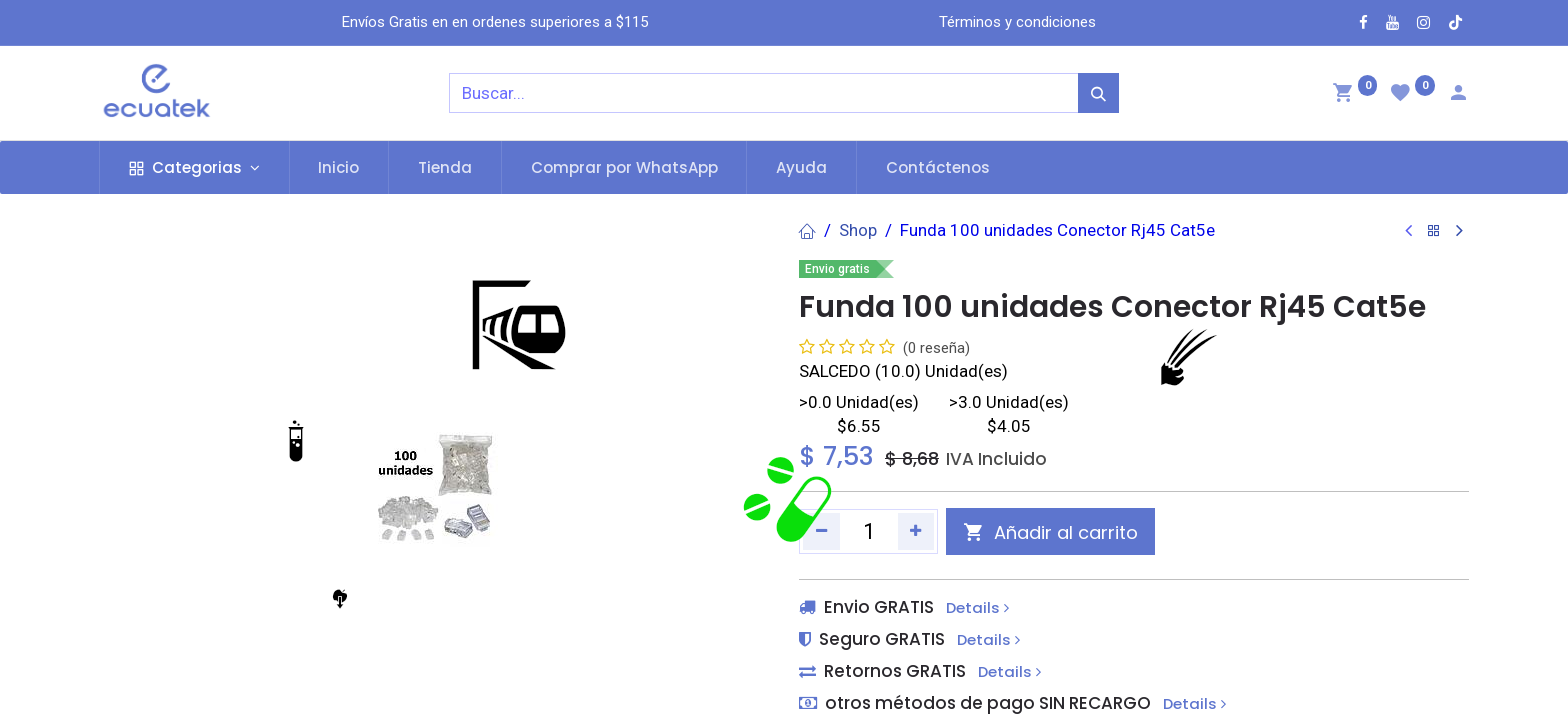  I want to click on indicates gravitational force or physics simulation, so click(340, 599).